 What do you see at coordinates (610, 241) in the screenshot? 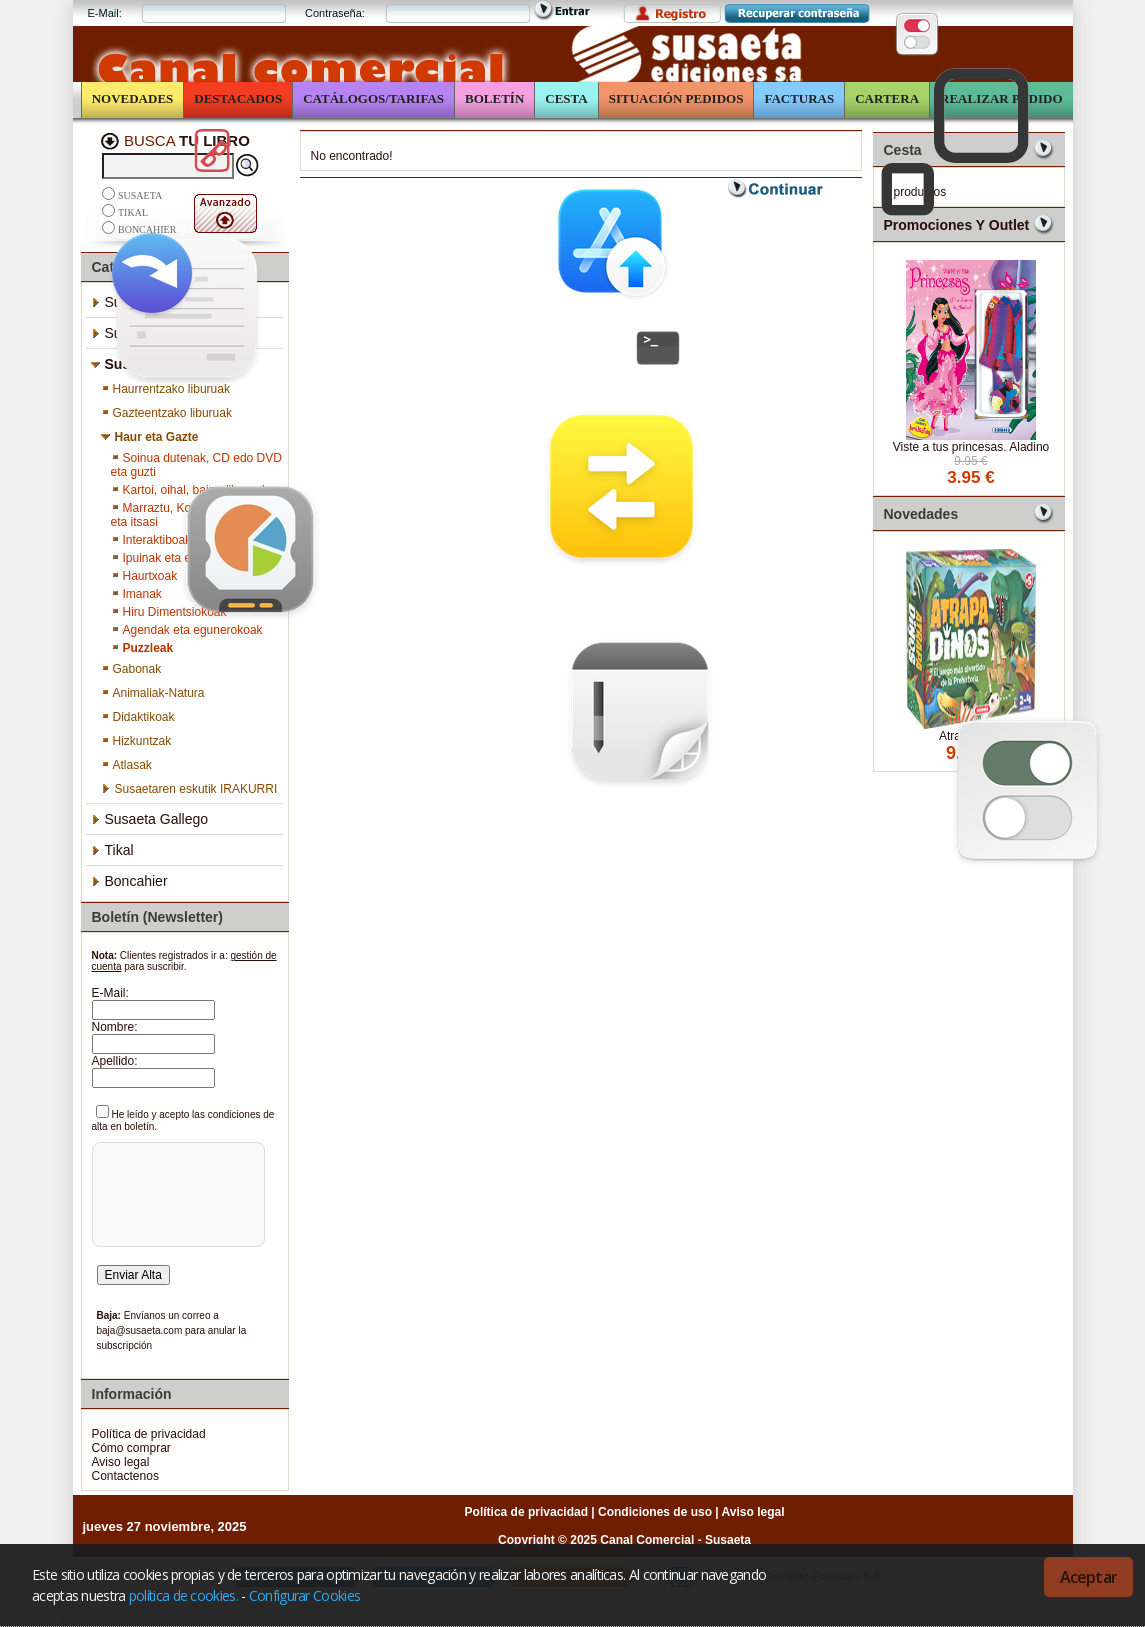
I see `check for and install system software updates` at bounding box center [610, 241].